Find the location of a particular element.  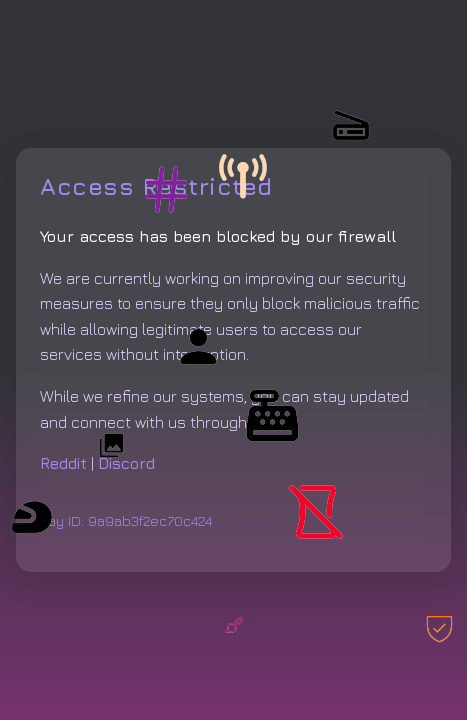

indicates active broadcast or live streaming is located at coordinates (243, 176).